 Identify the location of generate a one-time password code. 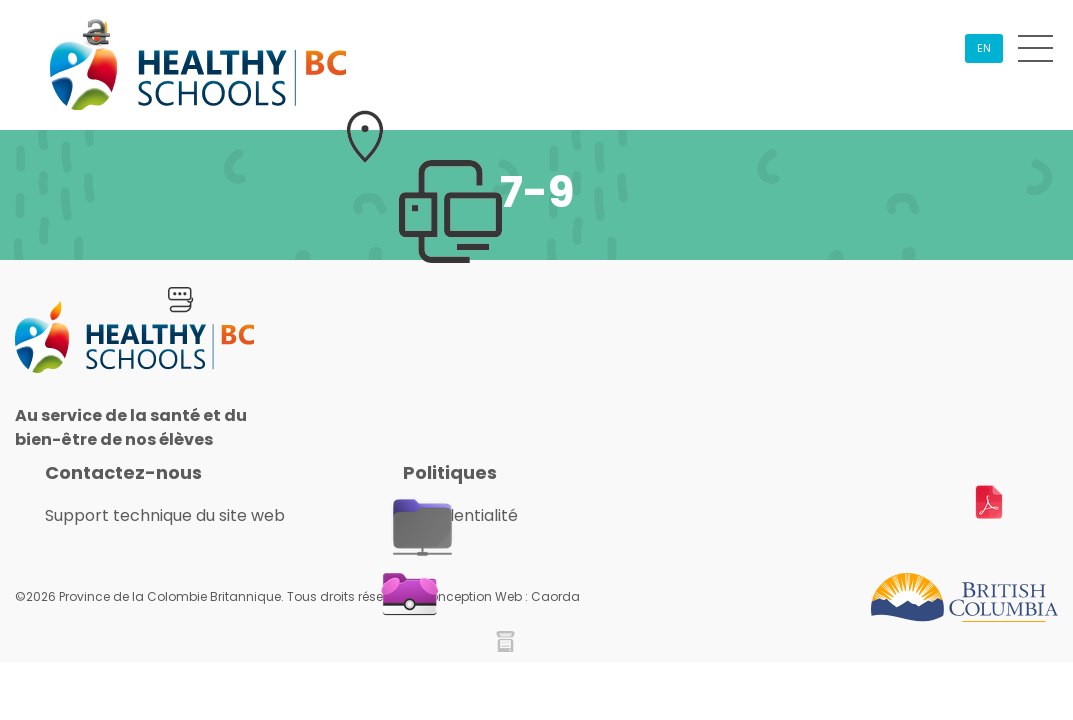
(181, 300).